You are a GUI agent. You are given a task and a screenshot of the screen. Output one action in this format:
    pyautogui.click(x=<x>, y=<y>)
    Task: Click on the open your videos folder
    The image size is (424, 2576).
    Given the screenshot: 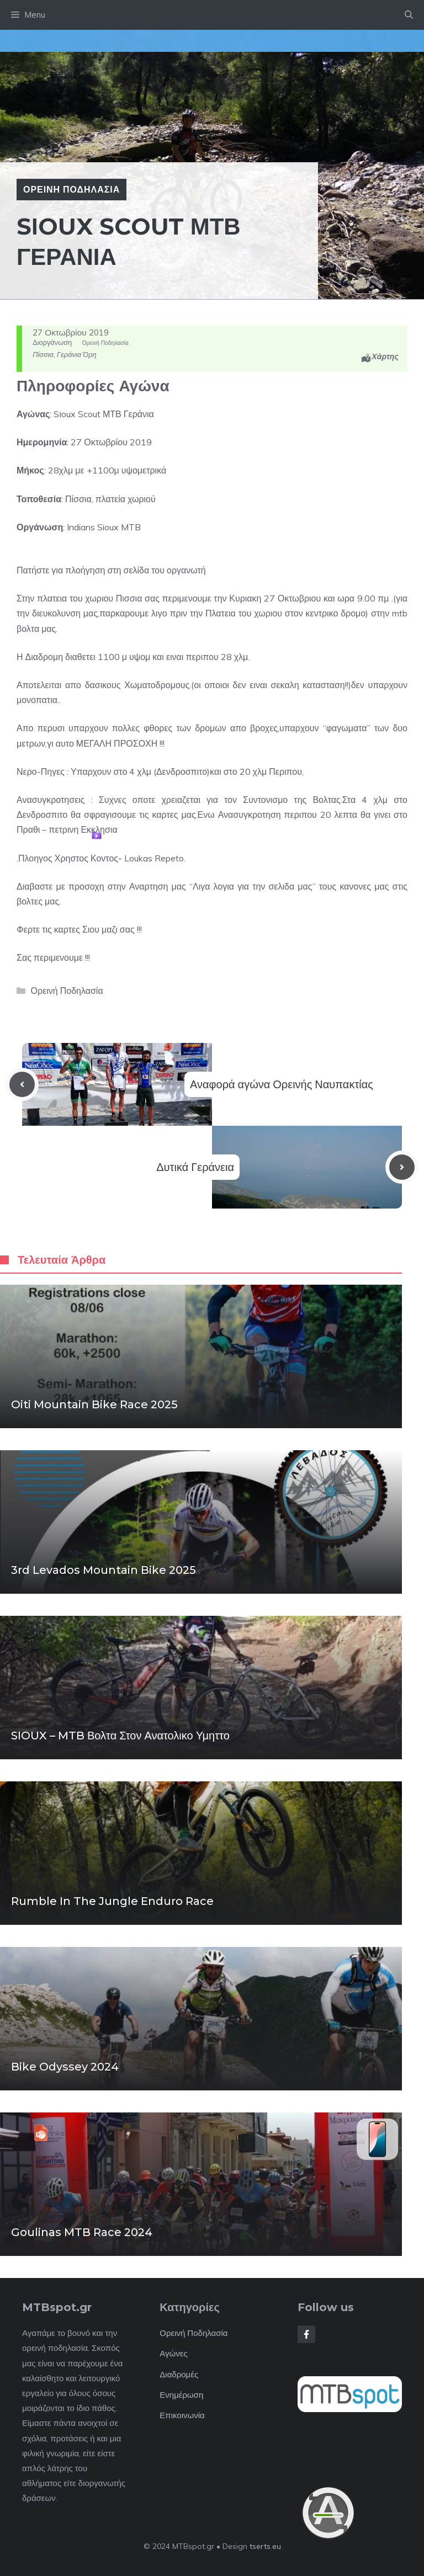 What is the action you would take?
    pyautogui.click(x=97, y=835)
    